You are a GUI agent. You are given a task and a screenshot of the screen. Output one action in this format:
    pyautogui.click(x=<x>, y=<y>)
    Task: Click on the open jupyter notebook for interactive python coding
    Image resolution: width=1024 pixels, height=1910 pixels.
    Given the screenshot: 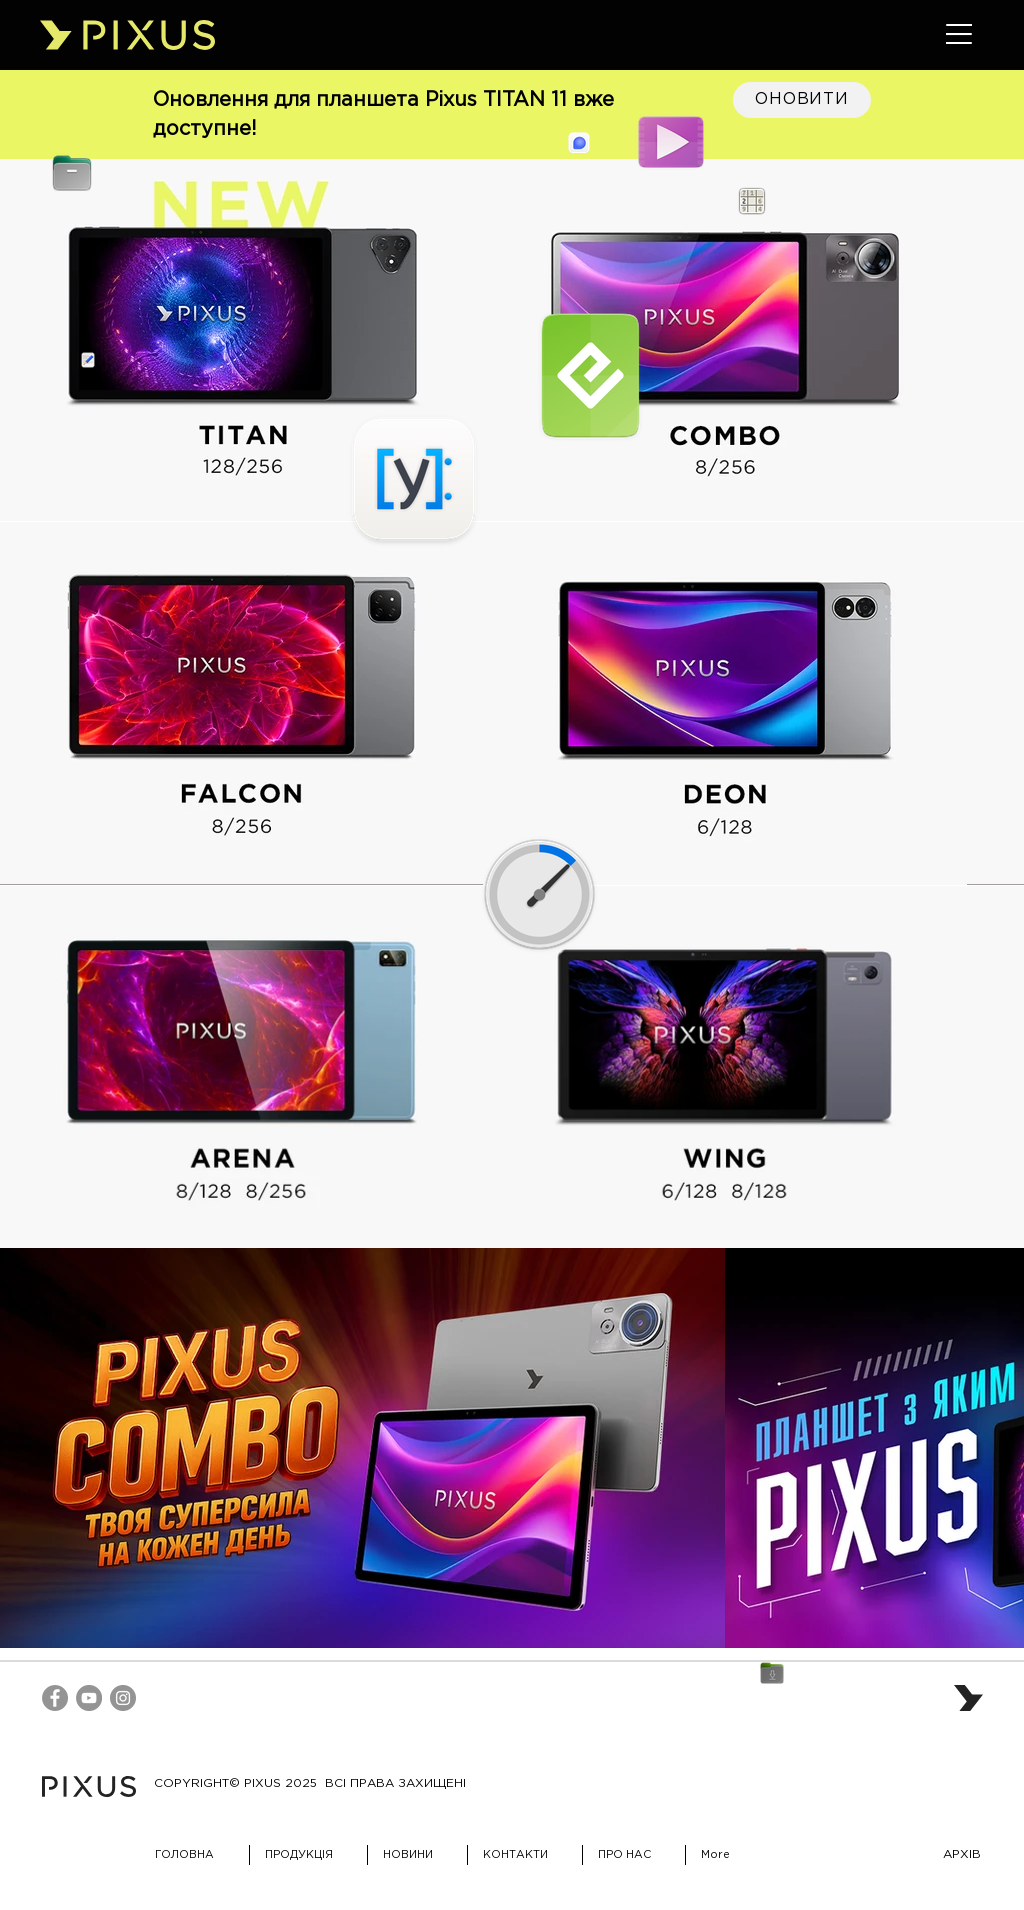 What is the action you would take?
    pyautogui.click(x=414, y=479)
    